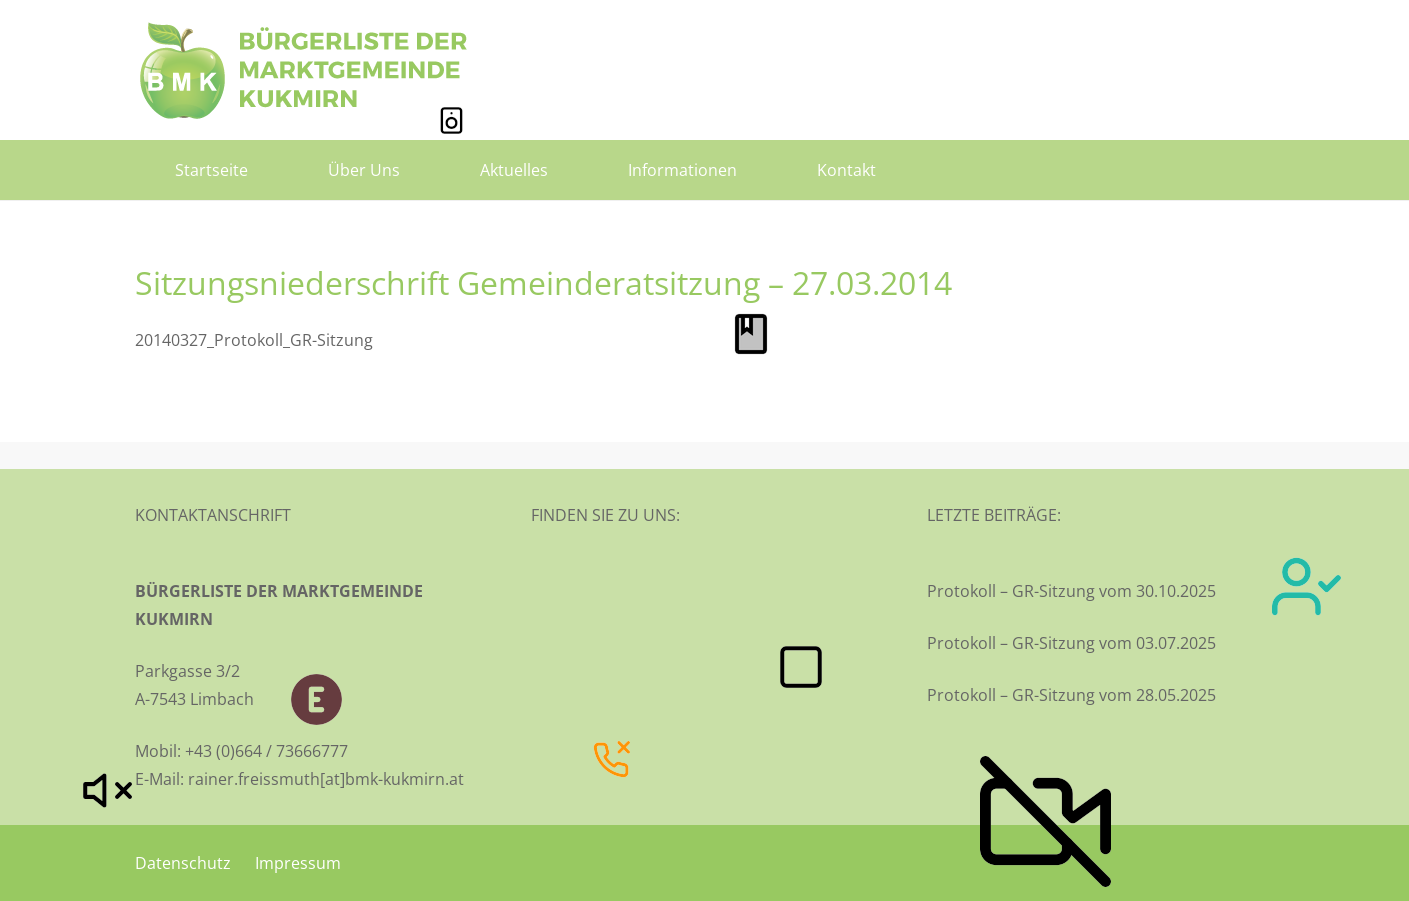  What do you see at coordinates (451, 120) in the screenshot?
I see `adjust speaker or audio output settings` at bounding box center [451, 120].